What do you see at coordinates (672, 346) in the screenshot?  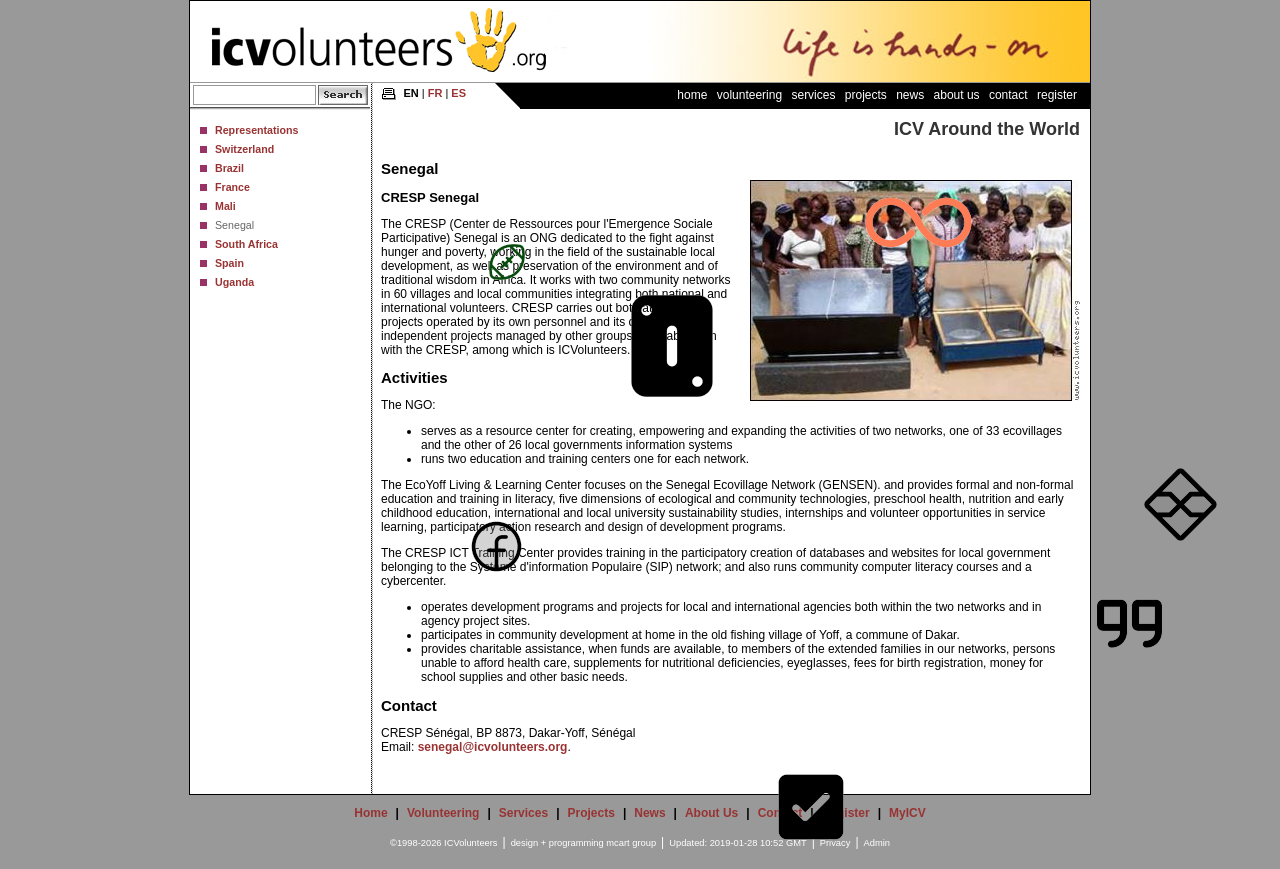 I see `ace of clubs playing card` at bounding box center [672, 346].